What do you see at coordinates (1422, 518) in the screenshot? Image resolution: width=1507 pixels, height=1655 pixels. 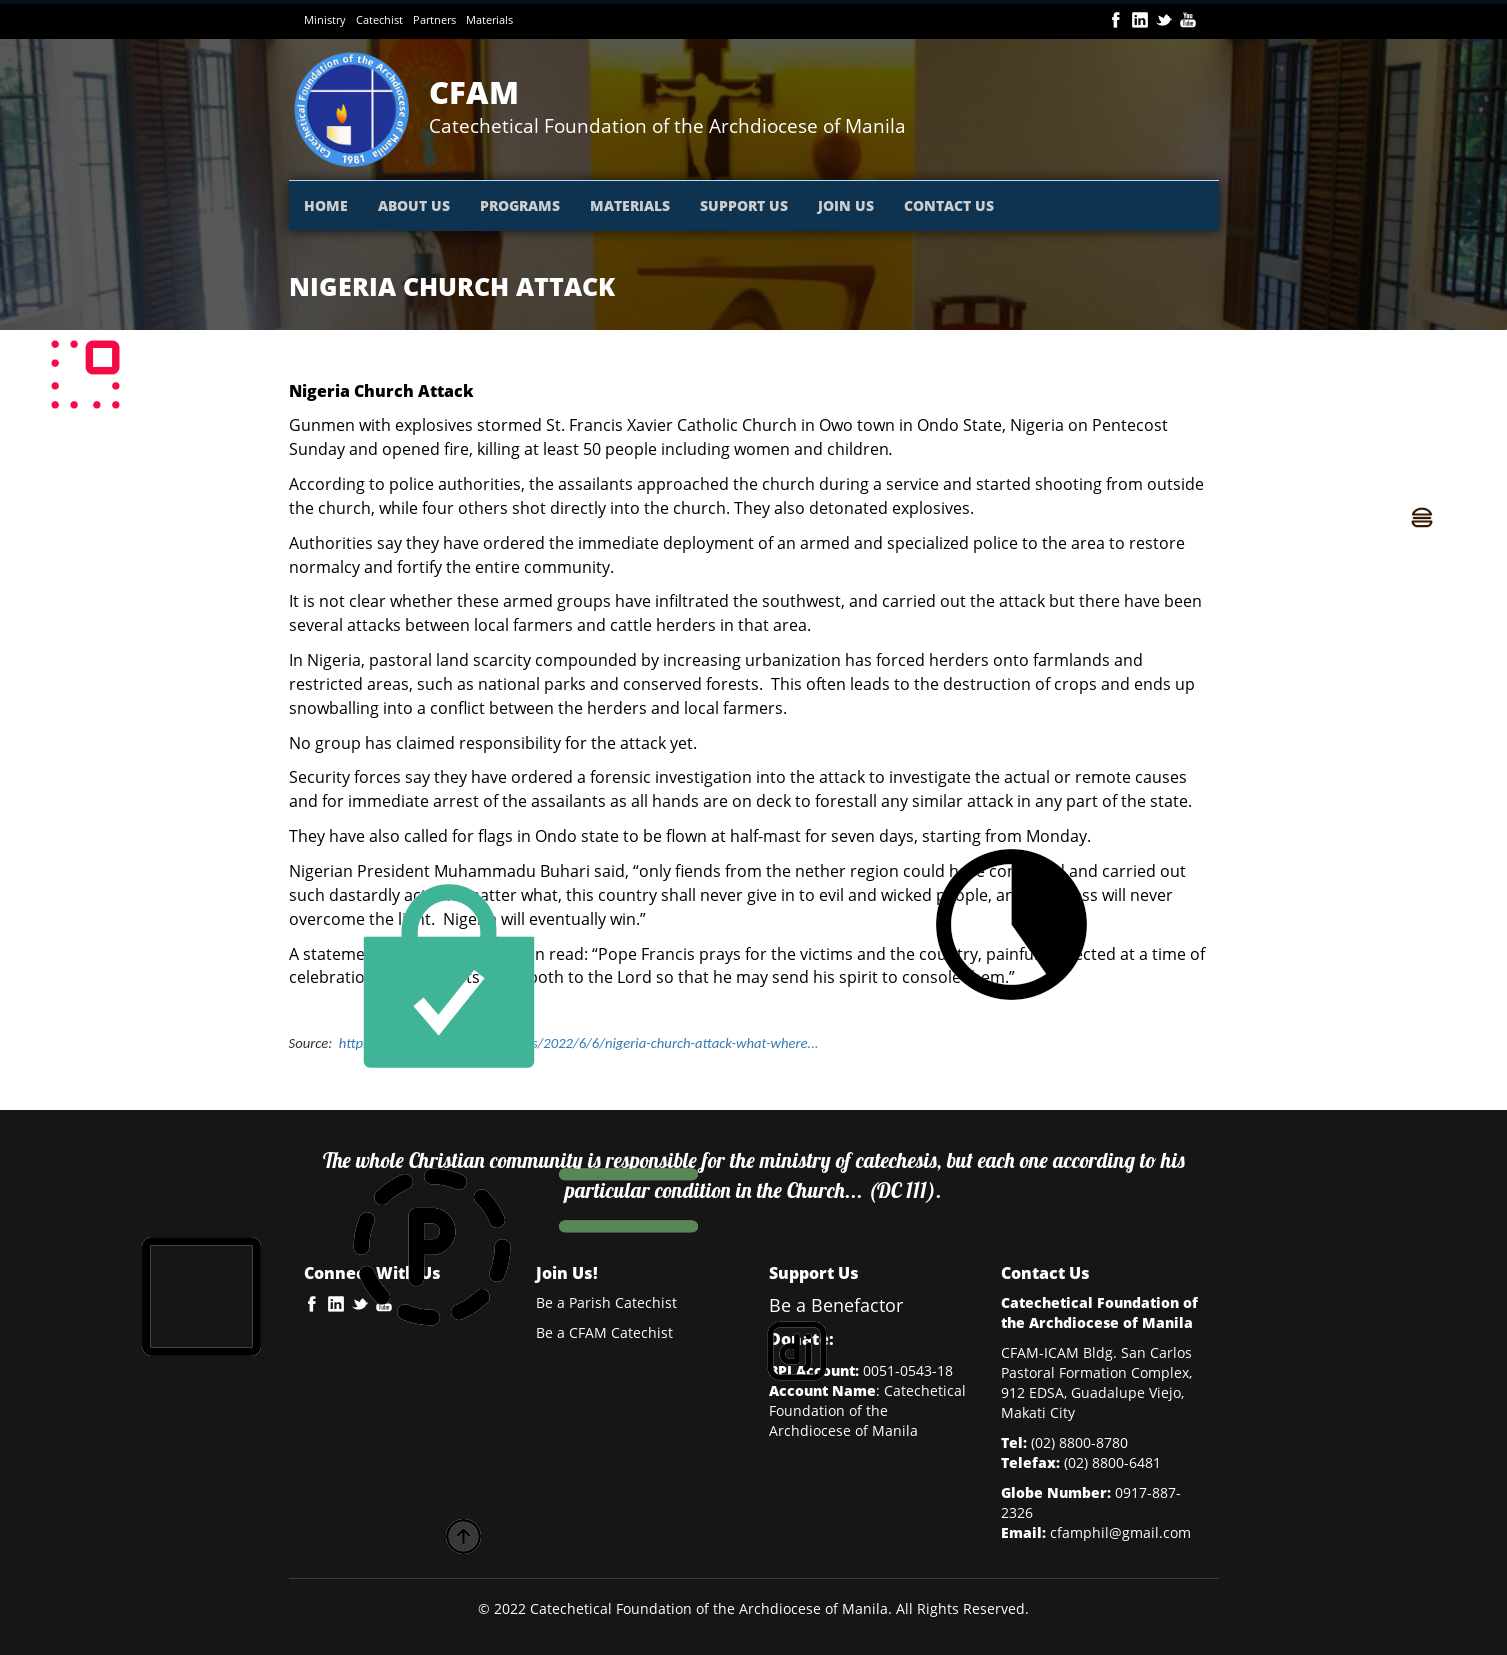 I see `open navigation menu` at bounding box center [1422, 518].